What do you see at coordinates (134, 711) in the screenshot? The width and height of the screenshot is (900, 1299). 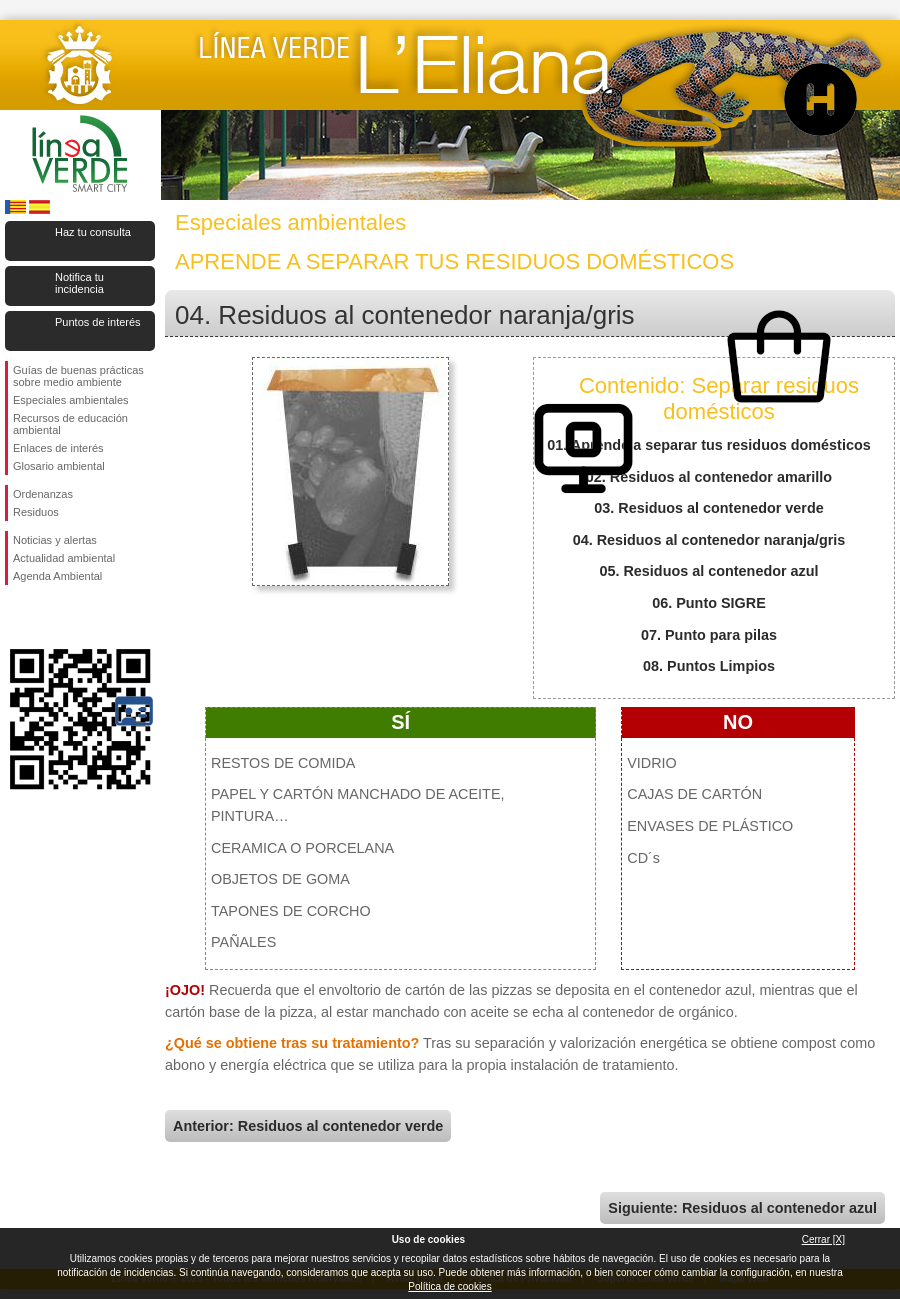 I see `view your profile or identification details` at bounding box center [134, 711].